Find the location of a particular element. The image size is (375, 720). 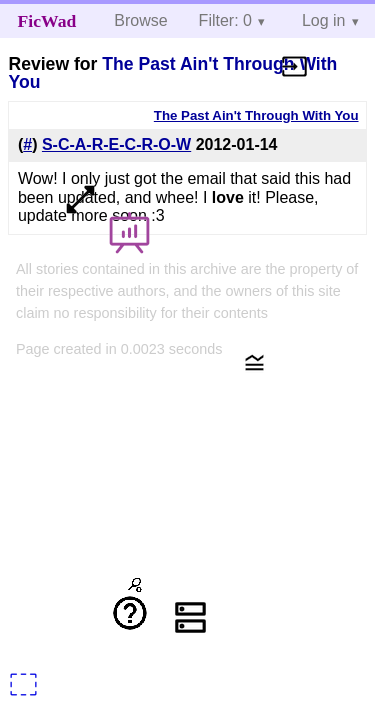

input or import data into the current view is located at coordinates (294, 66).